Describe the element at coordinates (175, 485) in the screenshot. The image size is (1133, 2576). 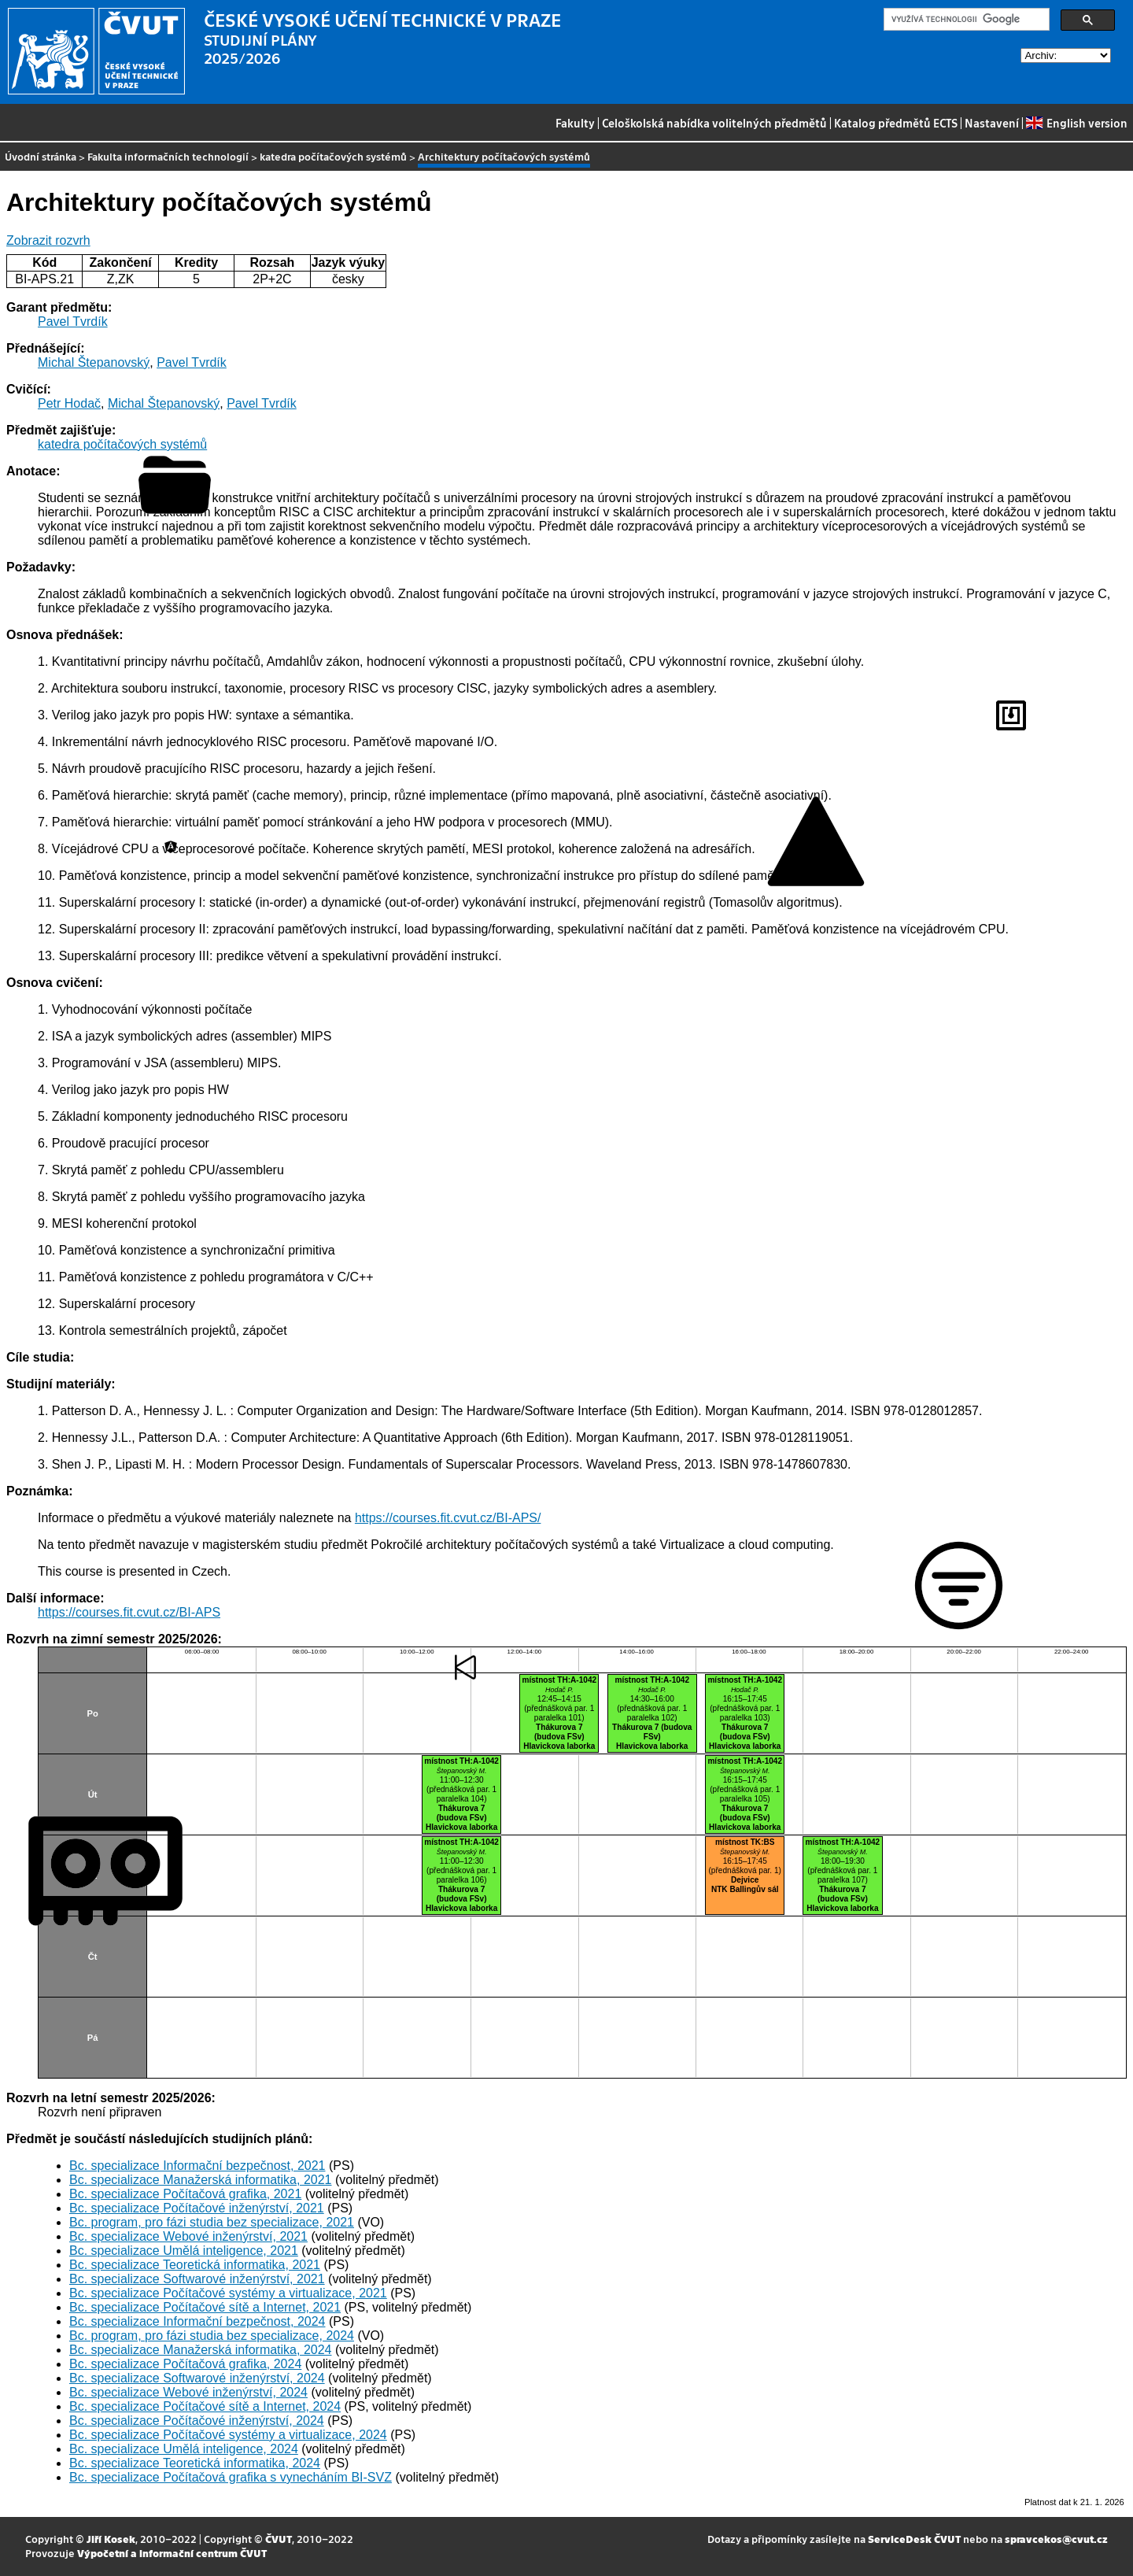
I see `open folder to view contents` at that location.